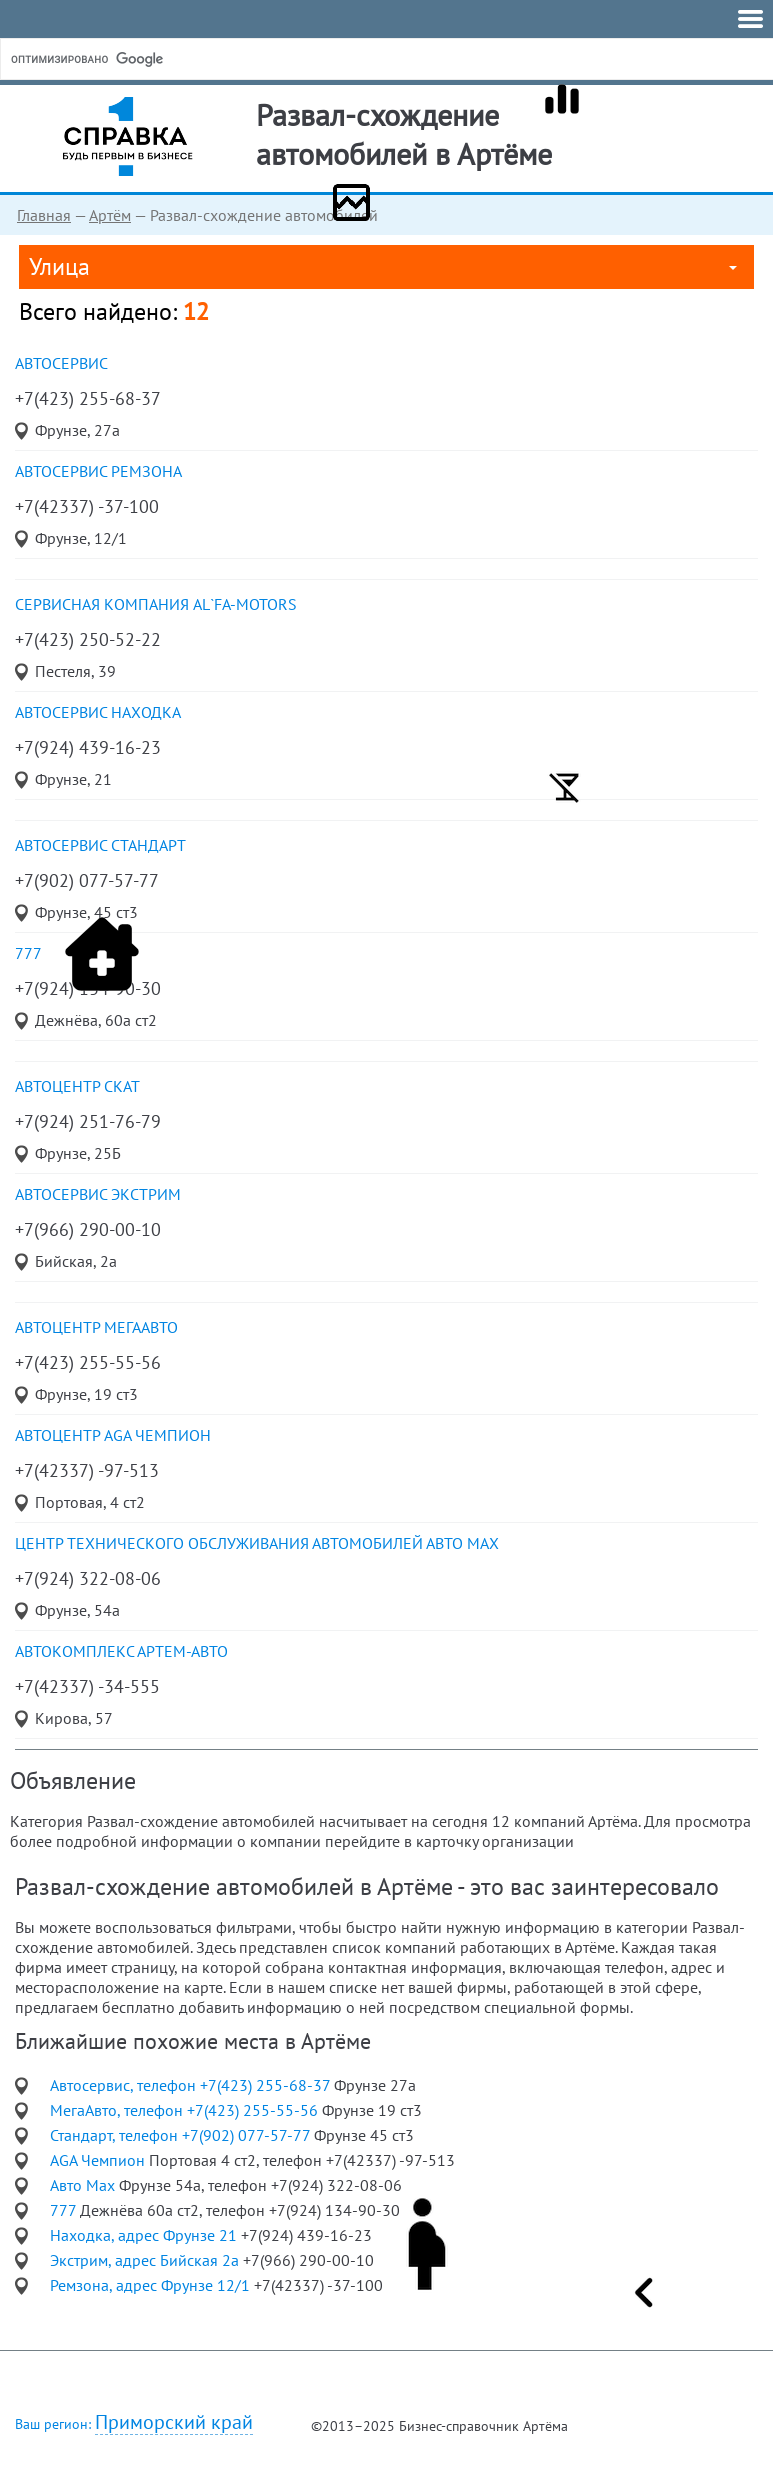 This screenshot has height=2481, width=773. Describe the element at coordinates (562, 99) in the screenshot. I see `view analytics or statistics` at that location.